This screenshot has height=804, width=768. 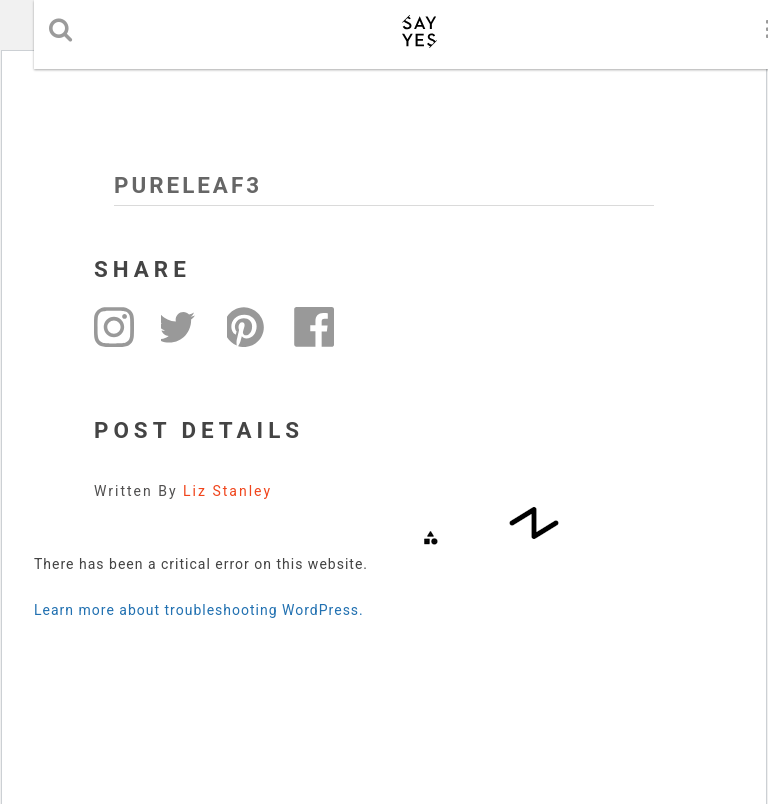 What do you see at coordinates (534, 523) in the screenshot?
I see `select sawtooth waveform in audio synthesizer` at bounding box center [534, 523].